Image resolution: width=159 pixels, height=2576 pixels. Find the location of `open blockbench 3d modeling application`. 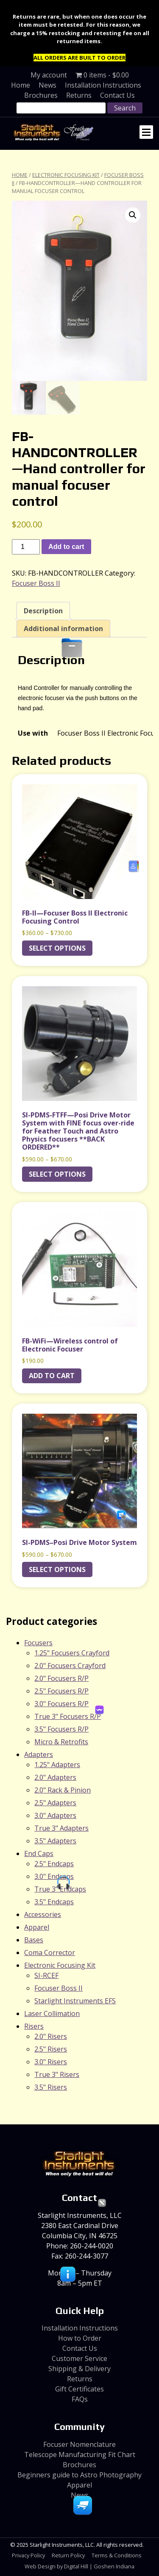

open blockbench 3d modeling application is located at coordinates (83, 2505).